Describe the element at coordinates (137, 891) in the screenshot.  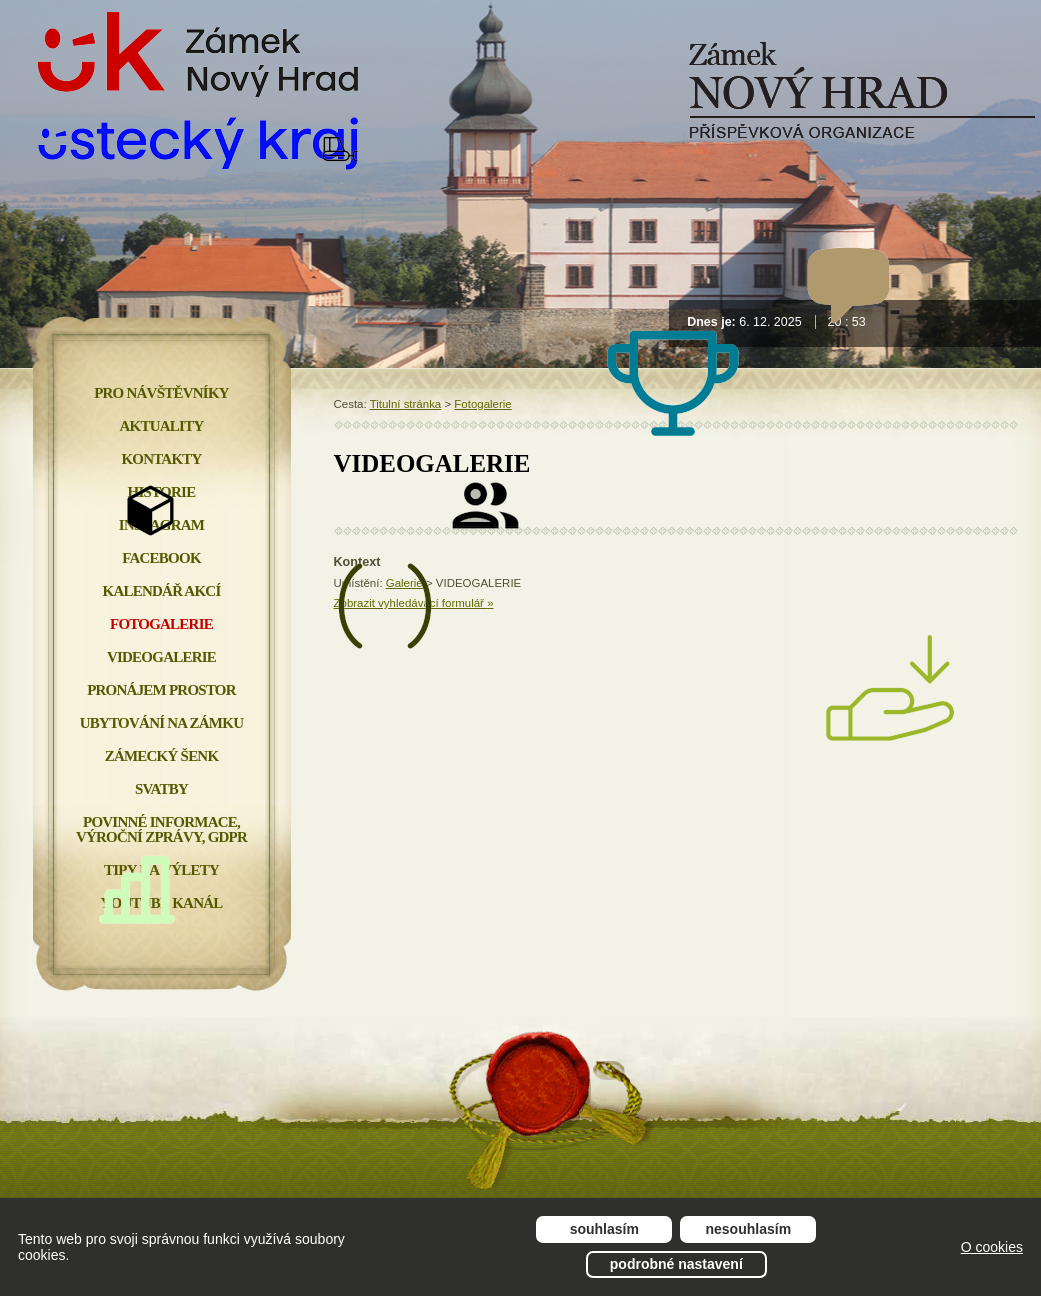
I see `view analytics or statistics` at that location.